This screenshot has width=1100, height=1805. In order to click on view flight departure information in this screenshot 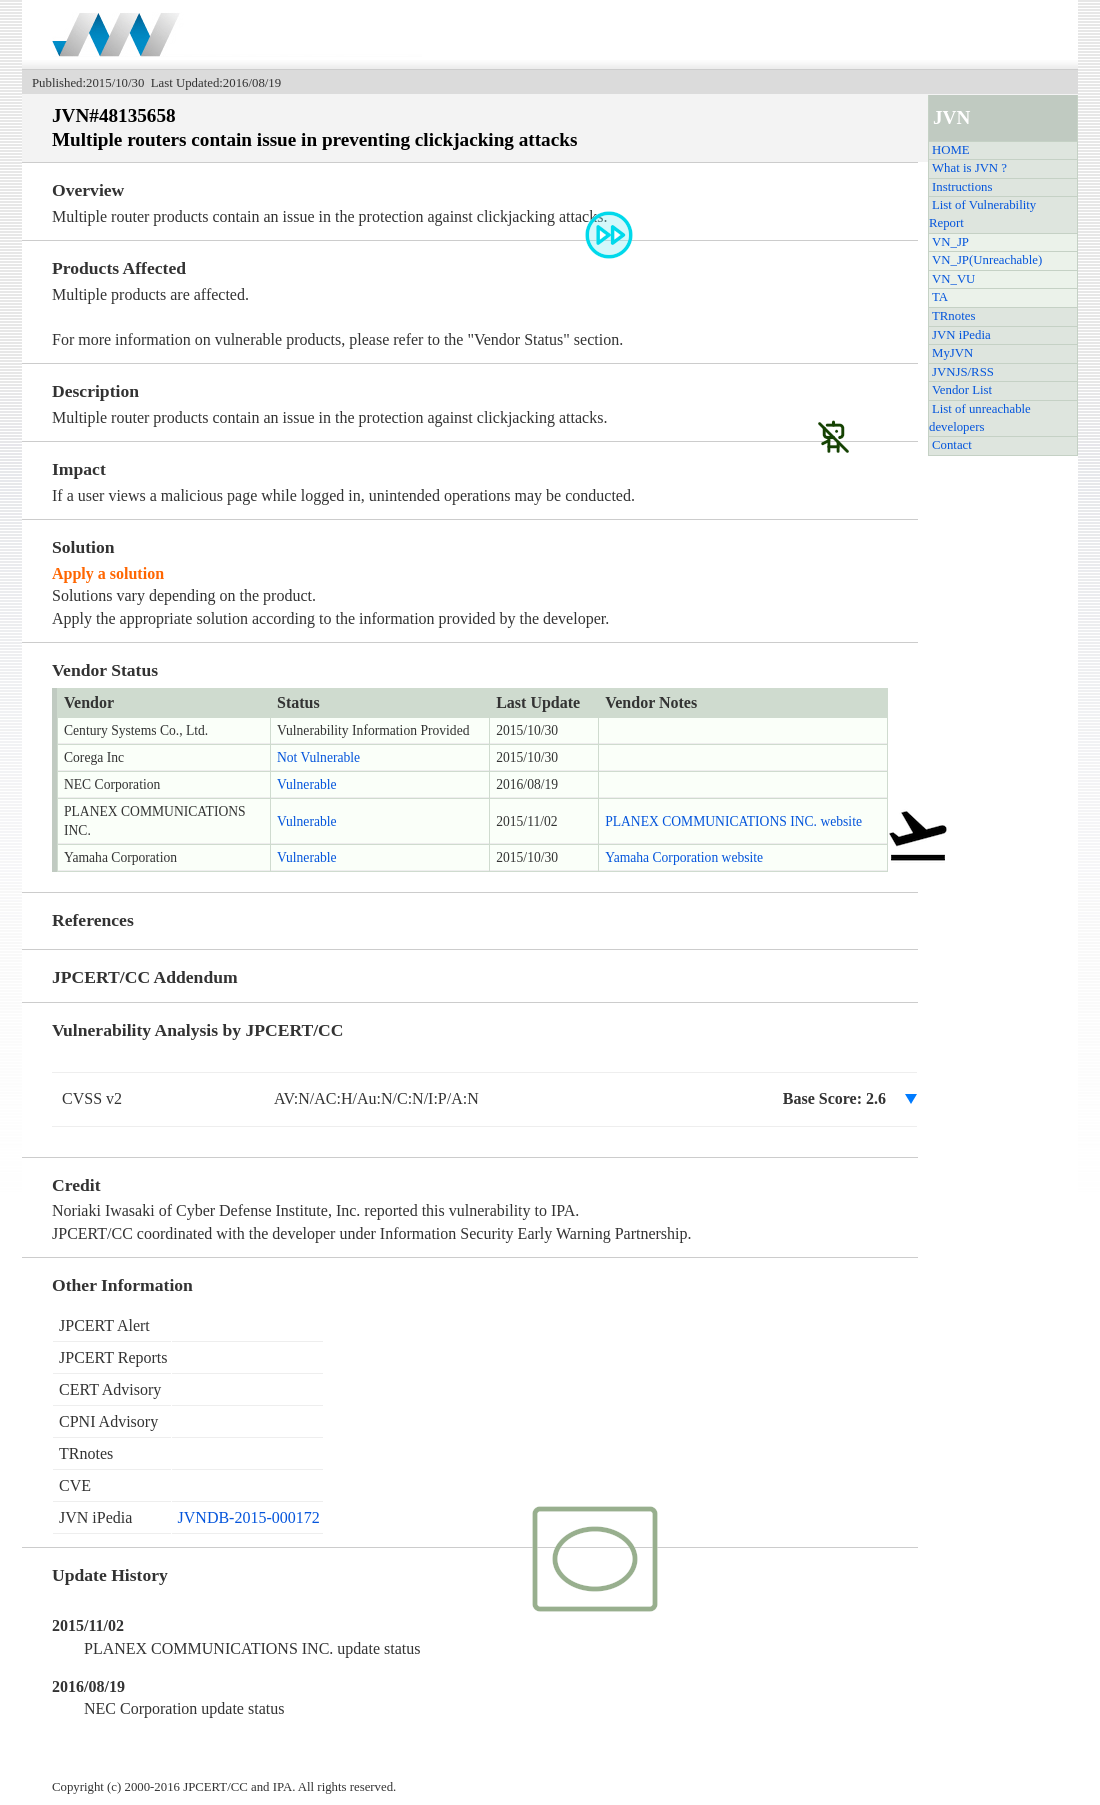, I will do `click(918, 835)`.